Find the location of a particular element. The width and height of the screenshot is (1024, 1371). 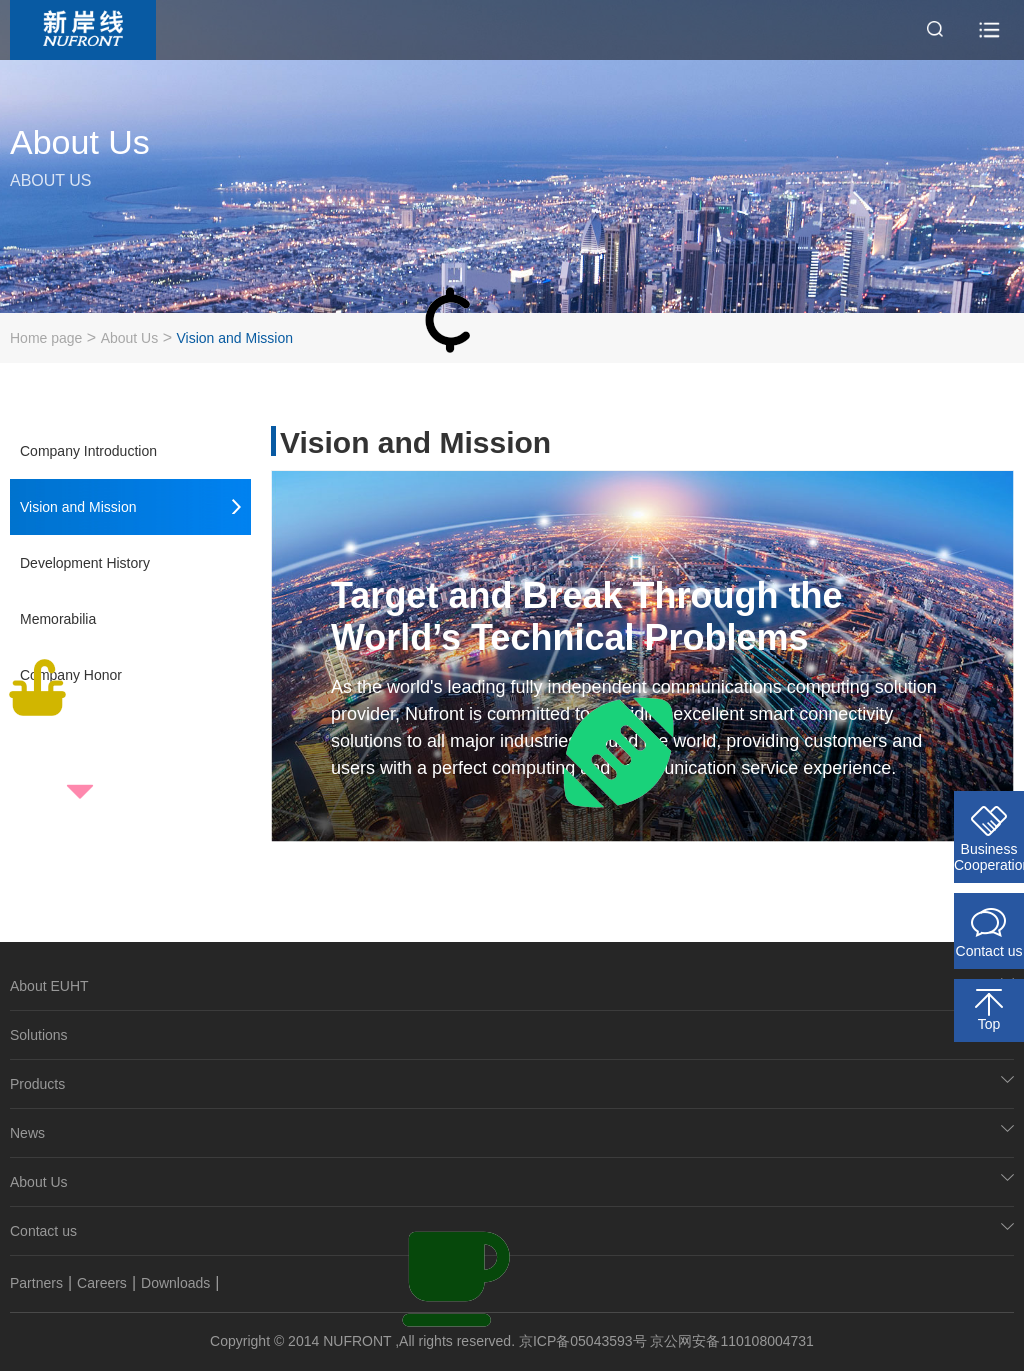

access football or american sports content is located at coordinates (618, 752).